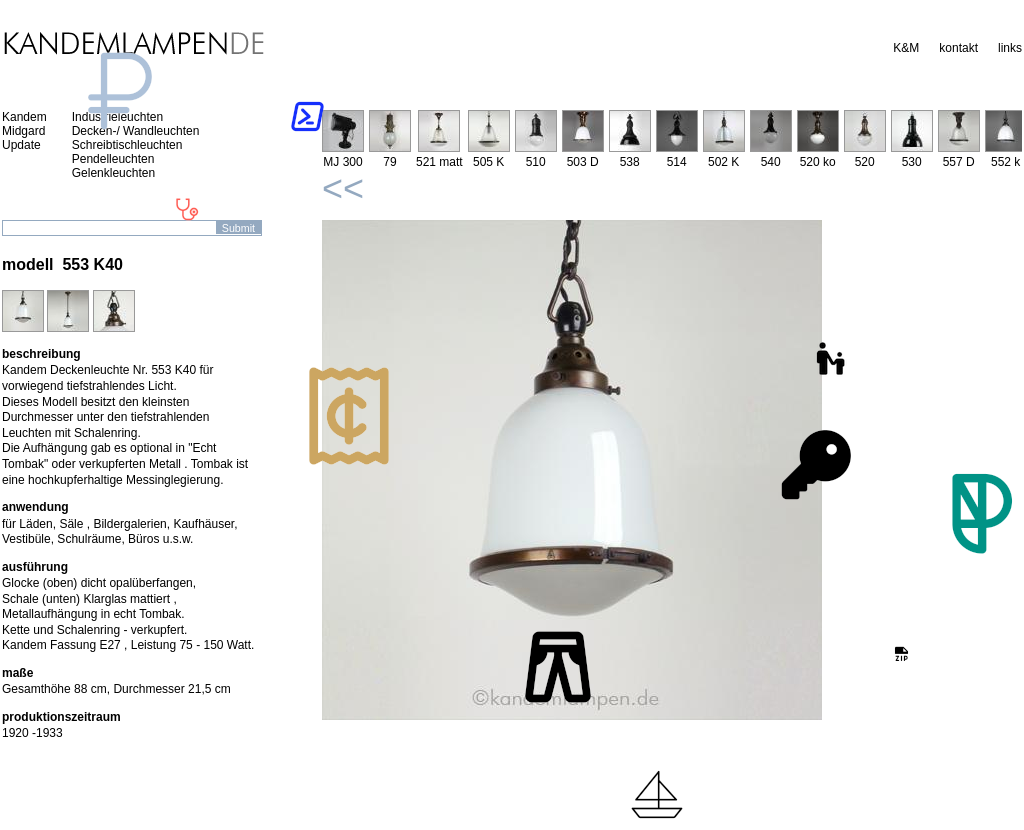 The height and width of the screenshot is (830, 1024). I want to click on open or view a compressed zip file, so click(901, 654).